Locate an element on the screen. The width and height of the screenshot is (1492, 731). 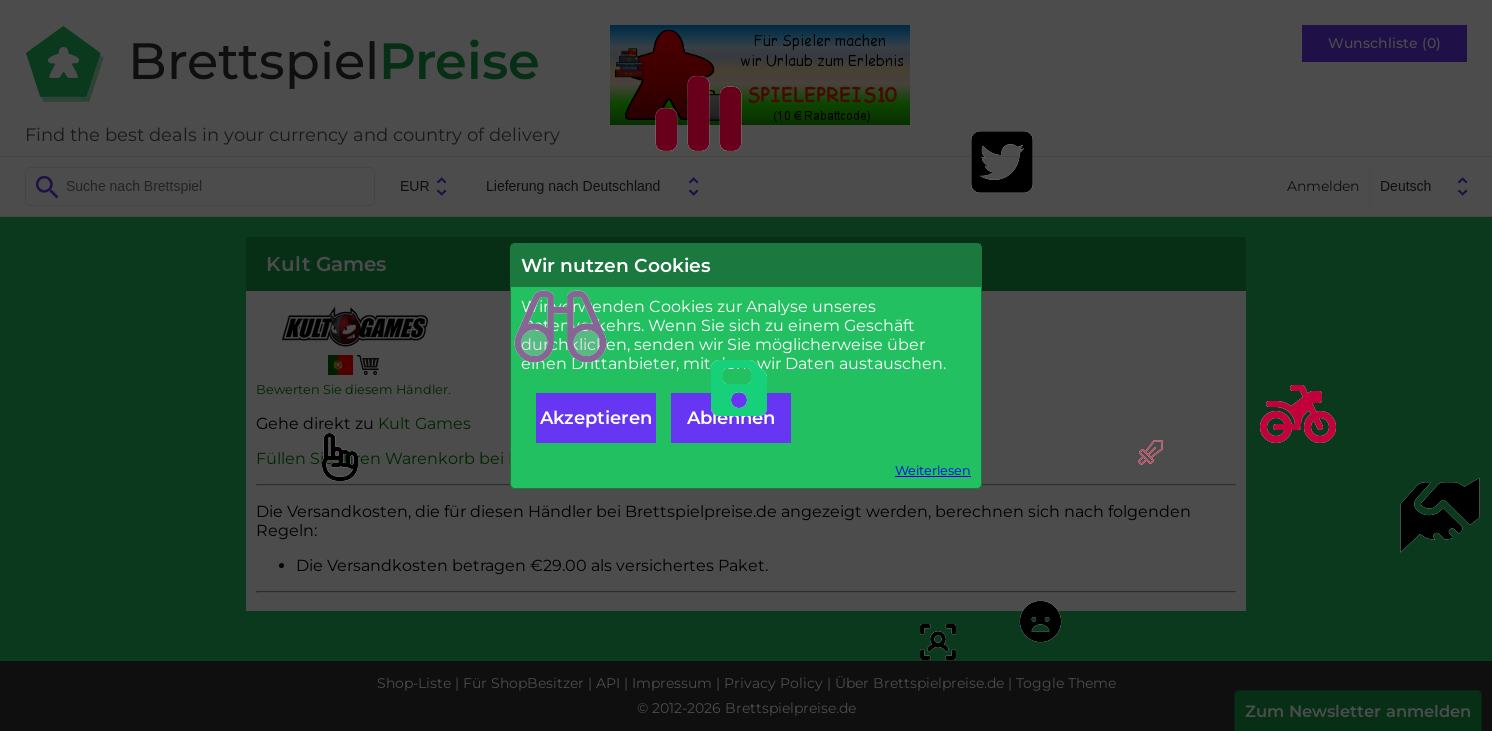
leave negative feedback or reaction is located at coordinates (1040, 621).